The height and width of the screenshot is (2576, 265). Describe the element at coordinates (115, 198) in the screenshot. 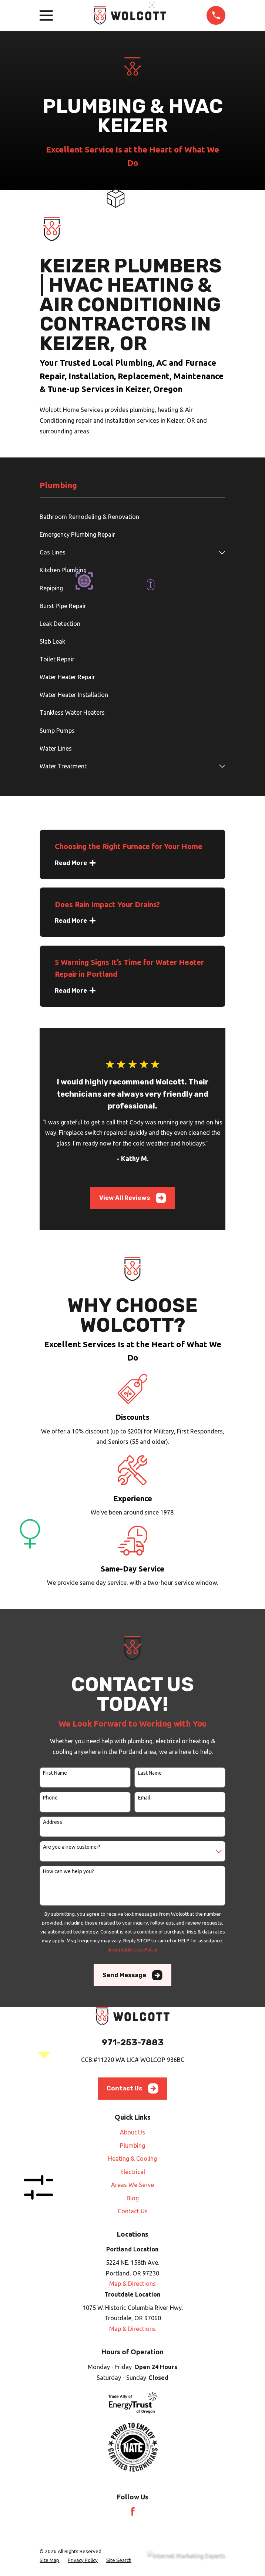

I see `open CodeSandbox development environment` at that location.